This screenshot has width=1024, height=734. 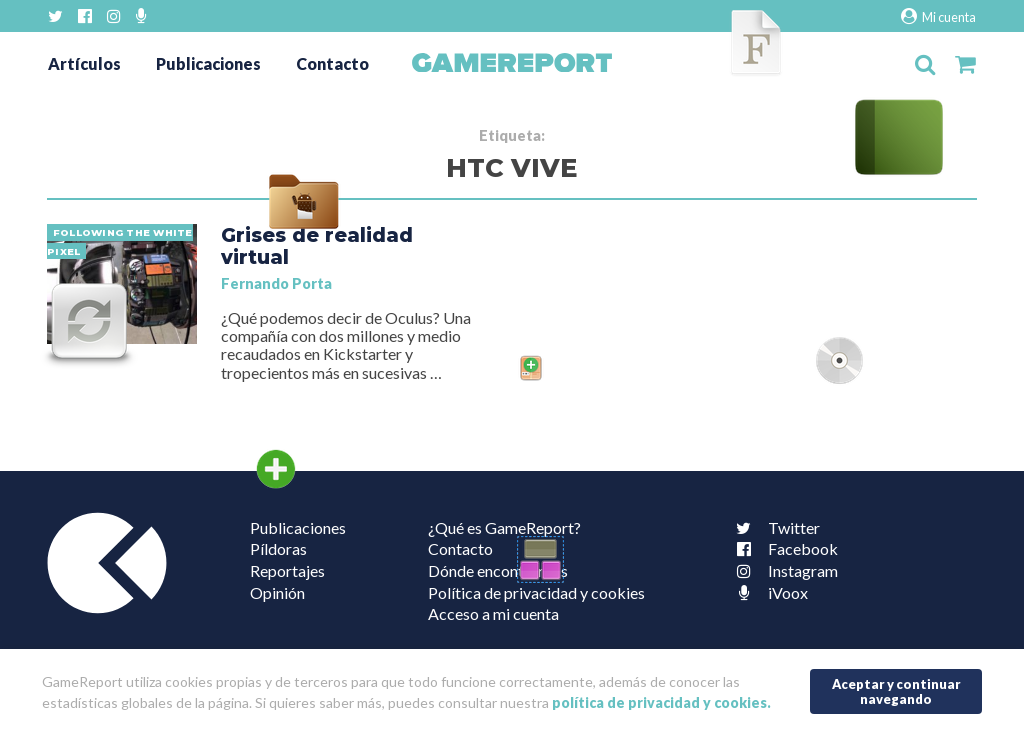 I want to click on a fortran source code file, so click(x=756, y=43).